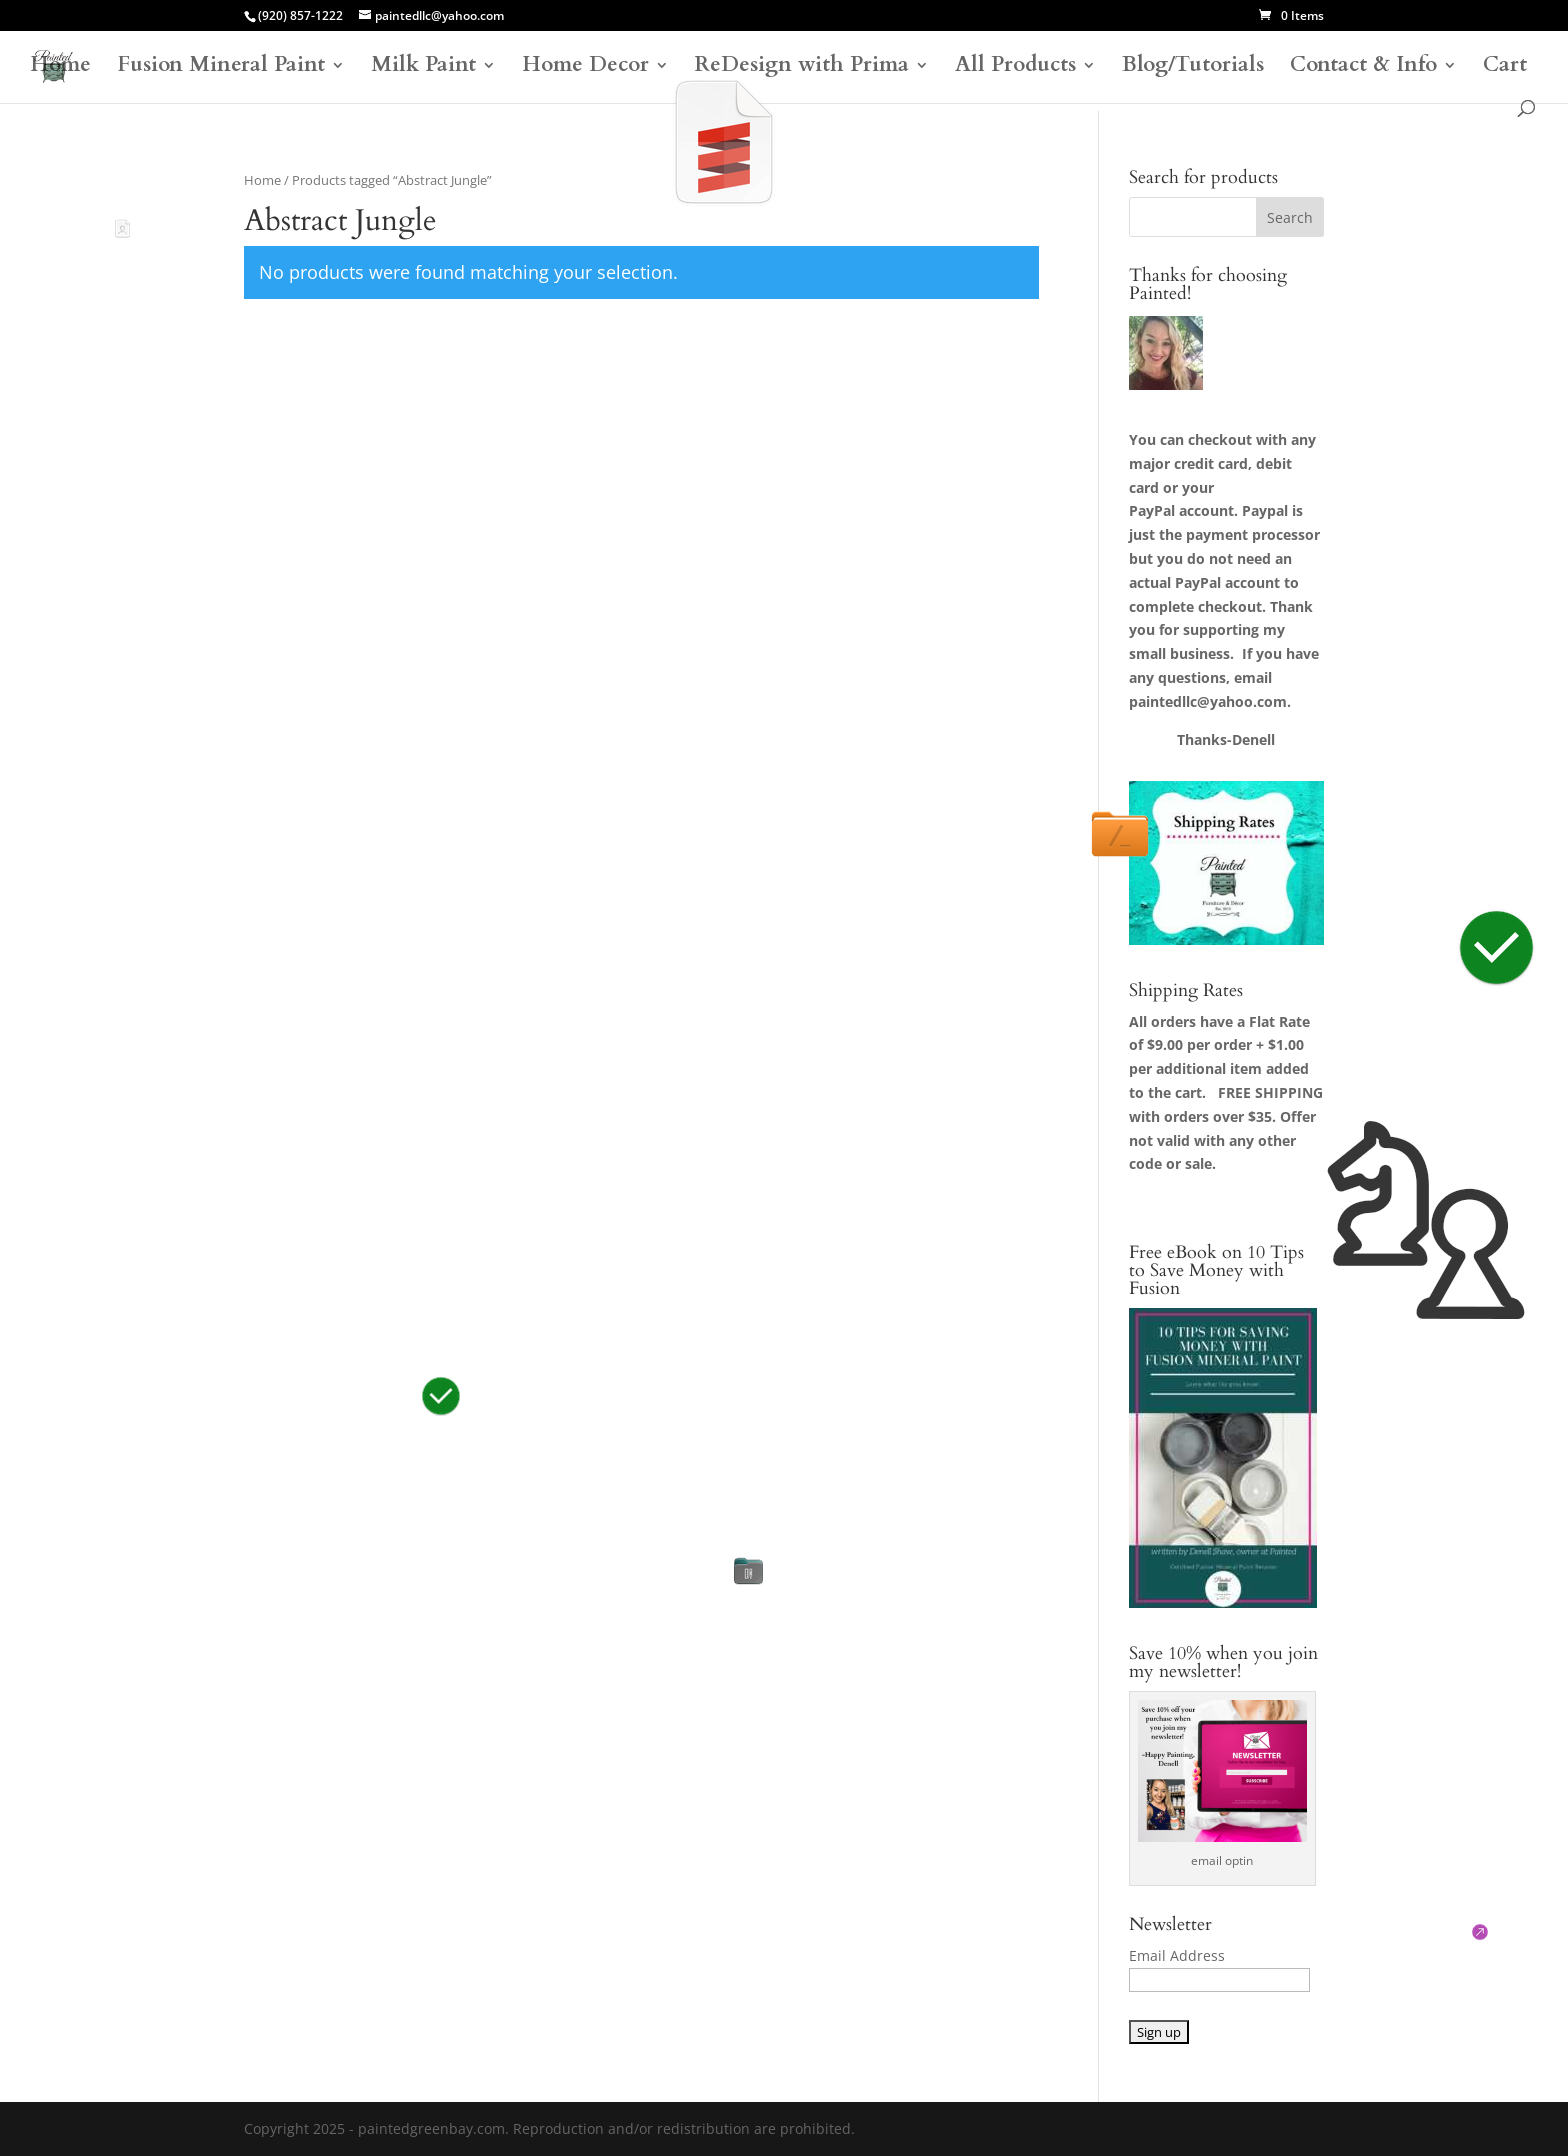 The width and height of the screenshot is (1568, 2156). I want to click on access your templates folder, so click(748, 1570).